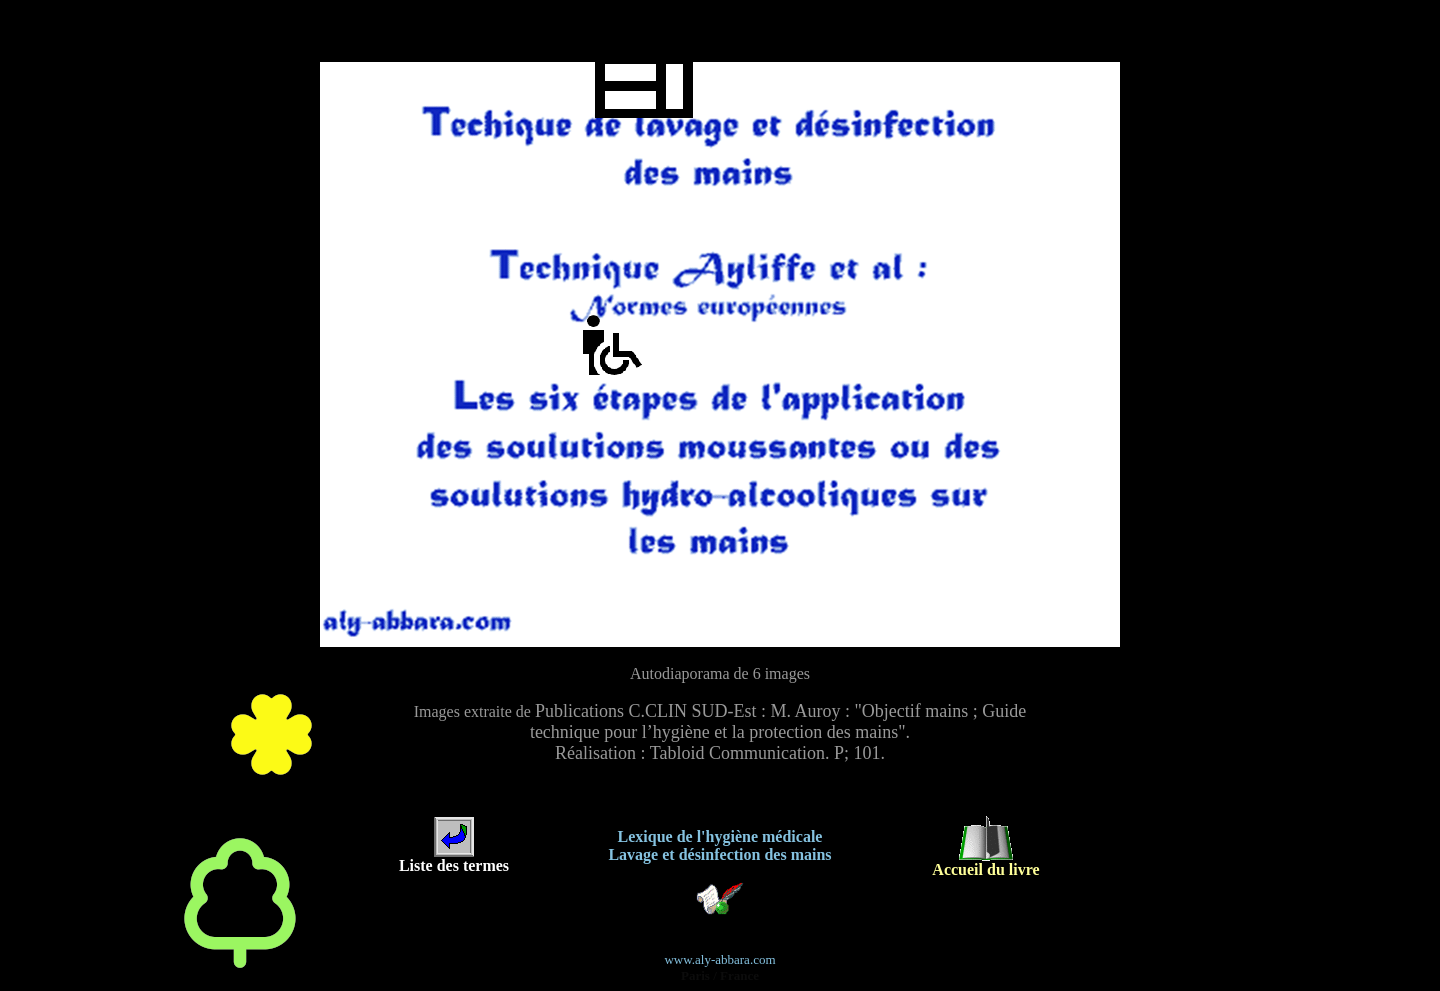 This screenshot has height=991, width=1440. What do you see at coordinates (644, 79) in the screenshot?
I see `open web browser` at bounding box center [644, 79].